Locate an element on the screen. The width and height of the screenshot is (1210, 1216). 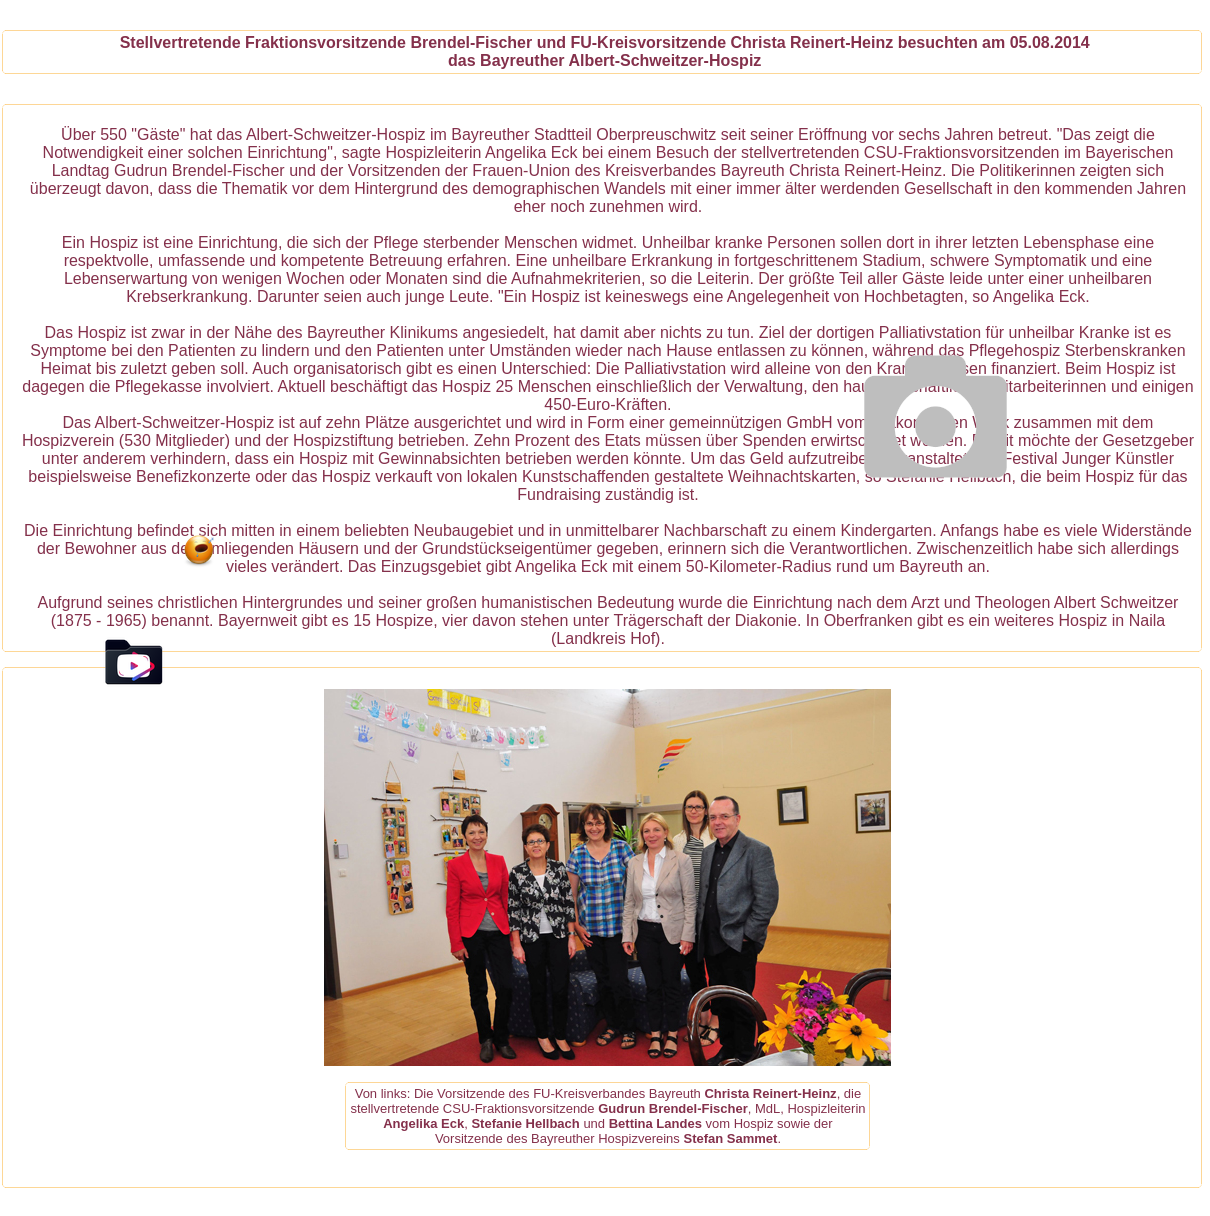
open folder containing youtube vanced files is located at coordinates (133, 663).